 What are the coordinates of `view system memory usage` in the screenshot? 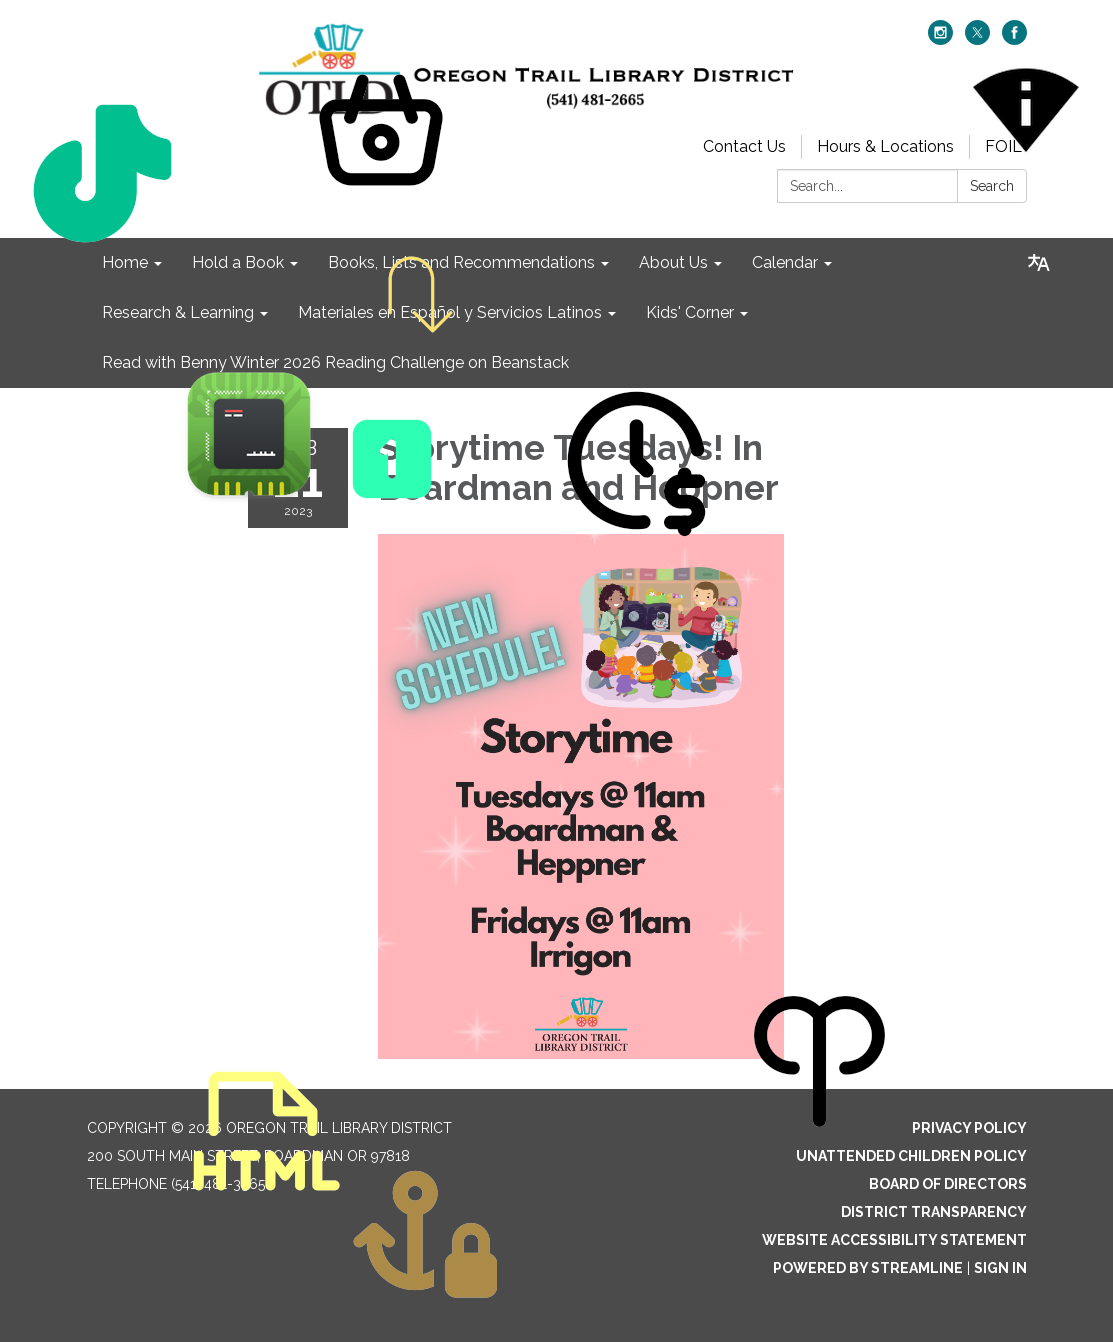 It's located at (249, 434).